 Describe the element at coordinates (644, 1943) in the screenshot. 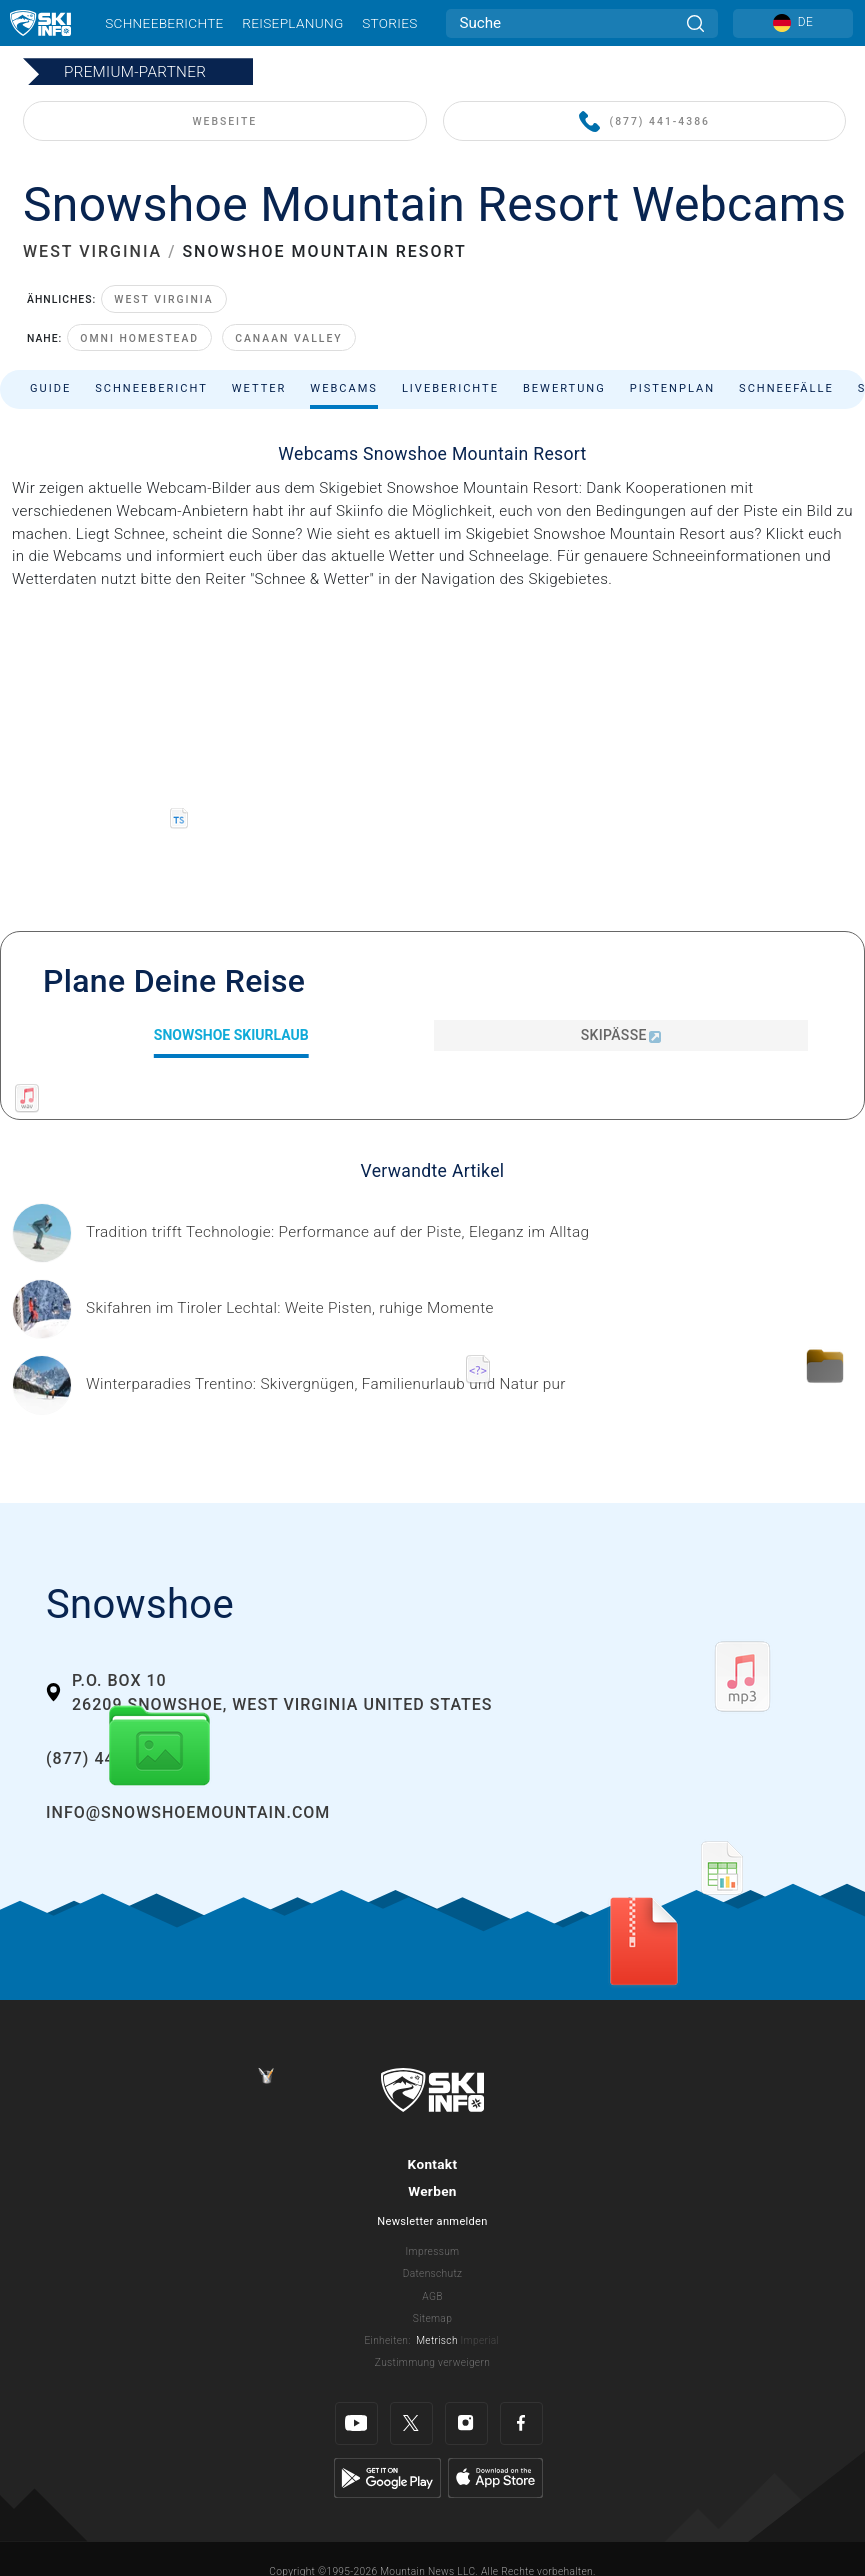

I see `a compressed tar archive file (.tar.z)` at that location.